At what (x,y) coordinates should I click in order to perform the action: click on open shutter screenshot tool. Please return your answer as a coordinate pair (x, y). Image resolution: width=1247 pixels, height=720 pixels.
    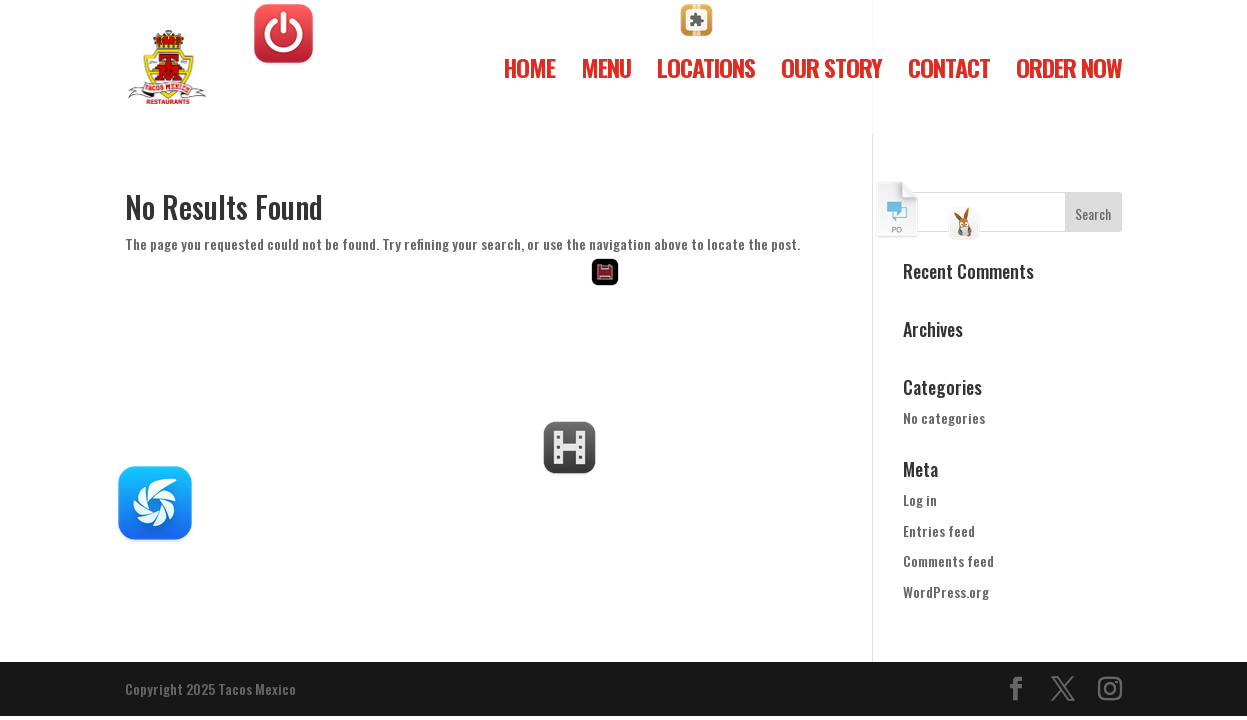
    Looking at the image, I should click on (155, 503).